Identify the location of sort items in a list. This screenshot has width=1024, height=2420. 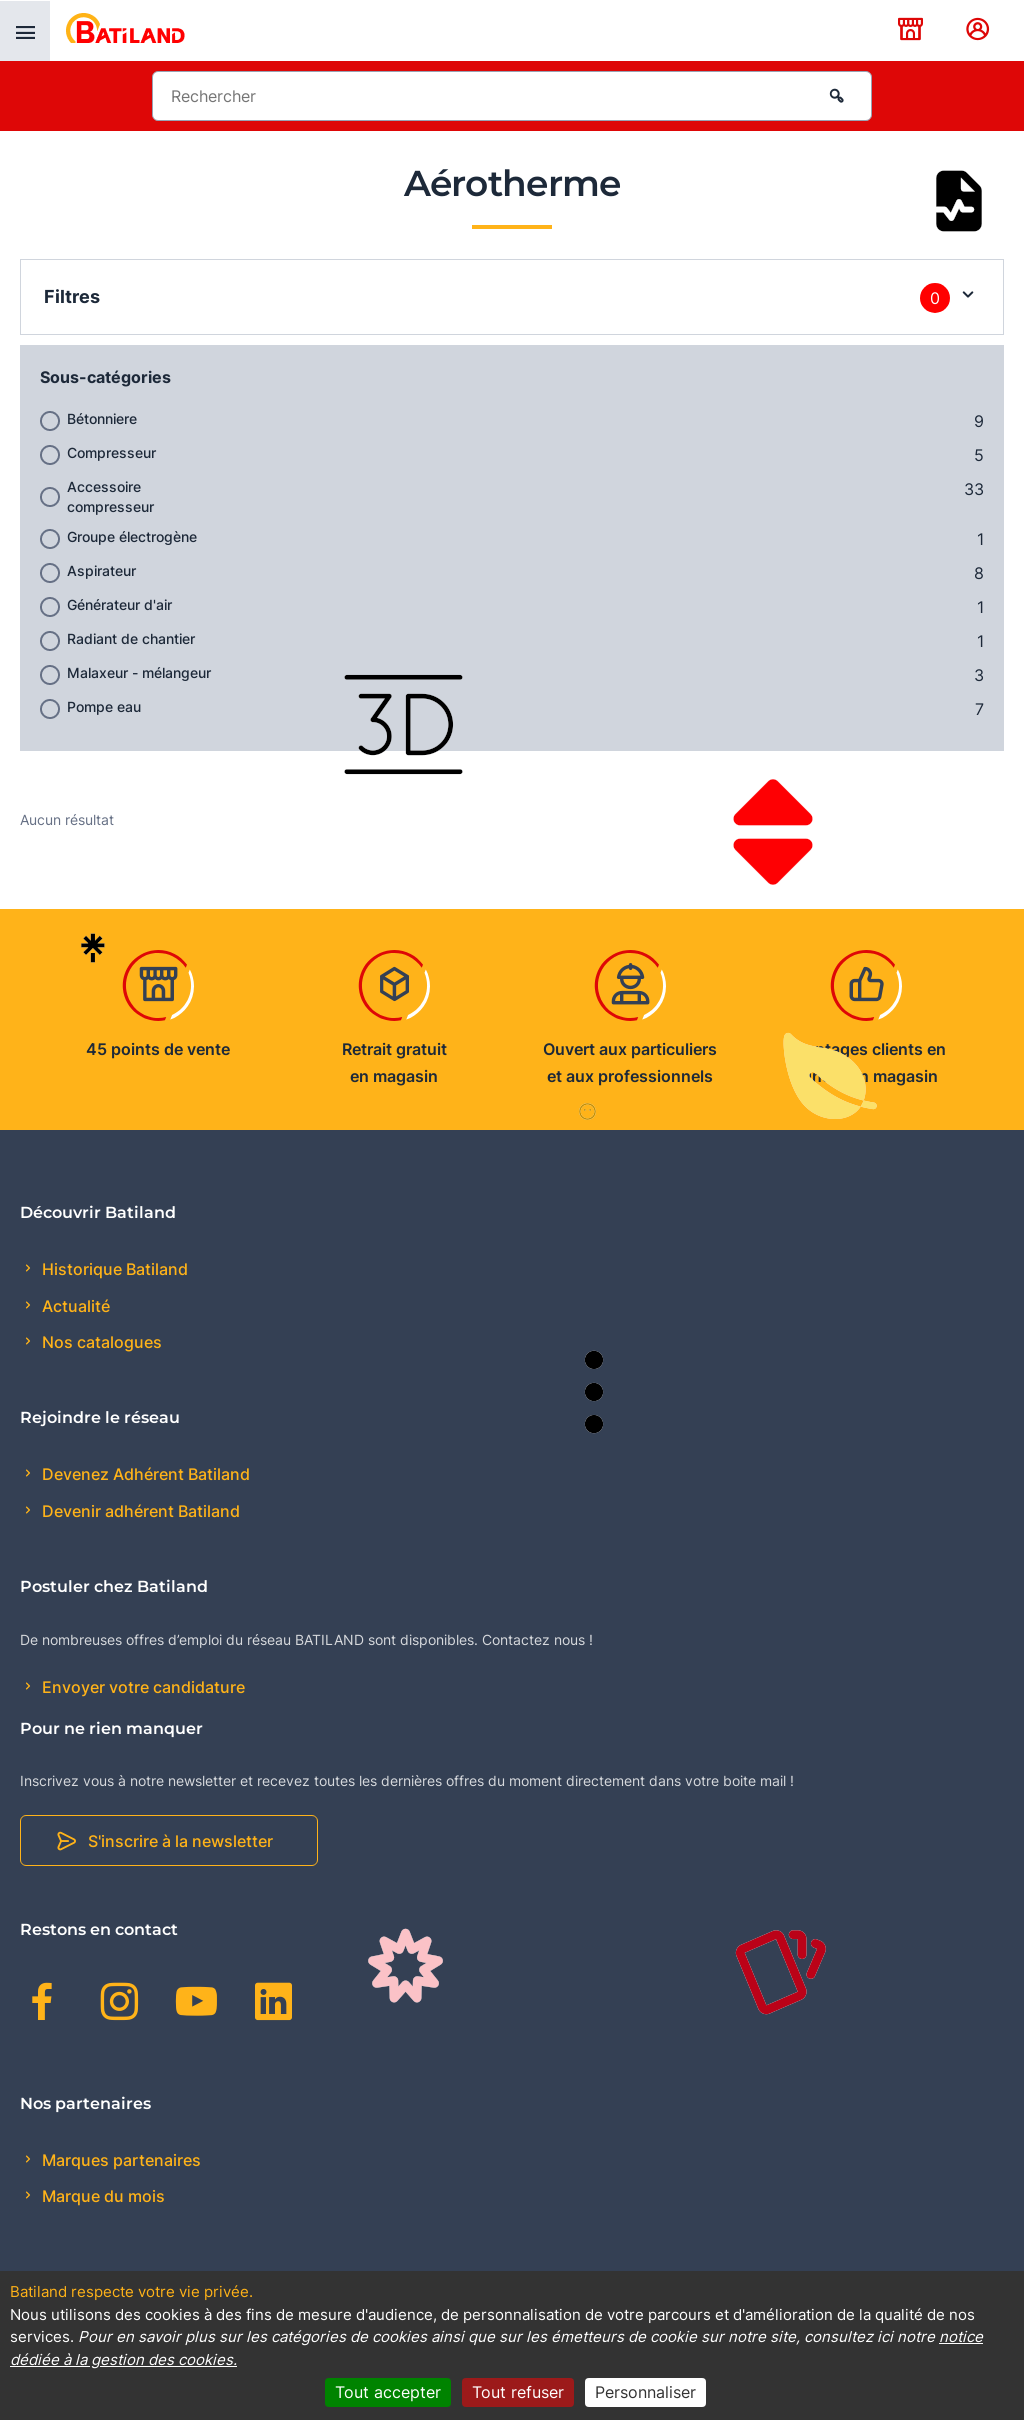
(773, 832).